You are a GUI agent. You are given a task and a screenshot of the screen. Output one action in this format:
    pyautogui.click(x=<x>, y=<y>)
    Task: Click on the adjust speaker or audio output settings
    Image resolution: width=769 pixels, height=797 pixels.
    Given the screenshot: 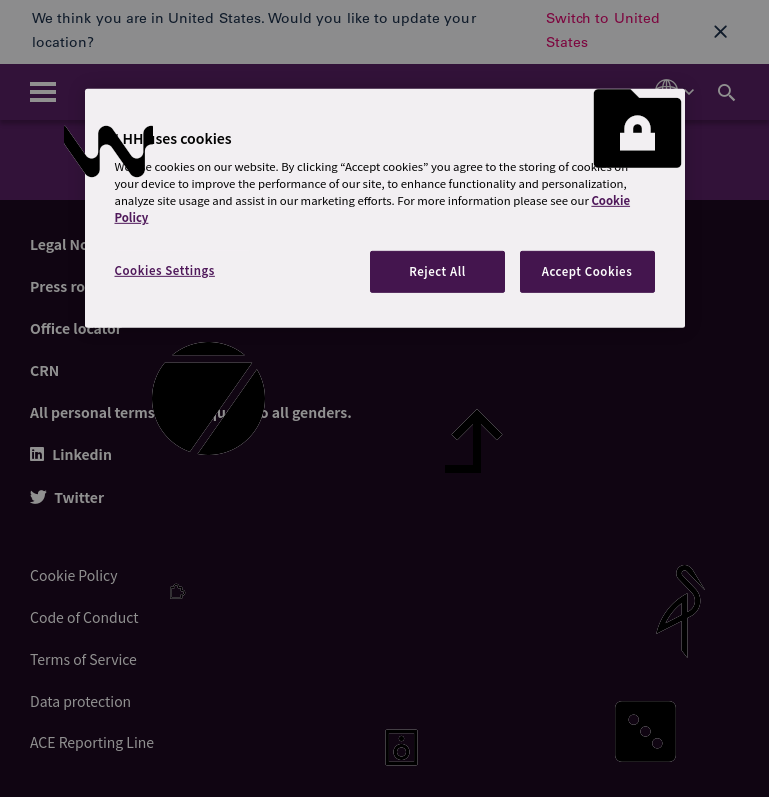 What is the action you would take?
    pyautogui.click(x=401, y=747)
    